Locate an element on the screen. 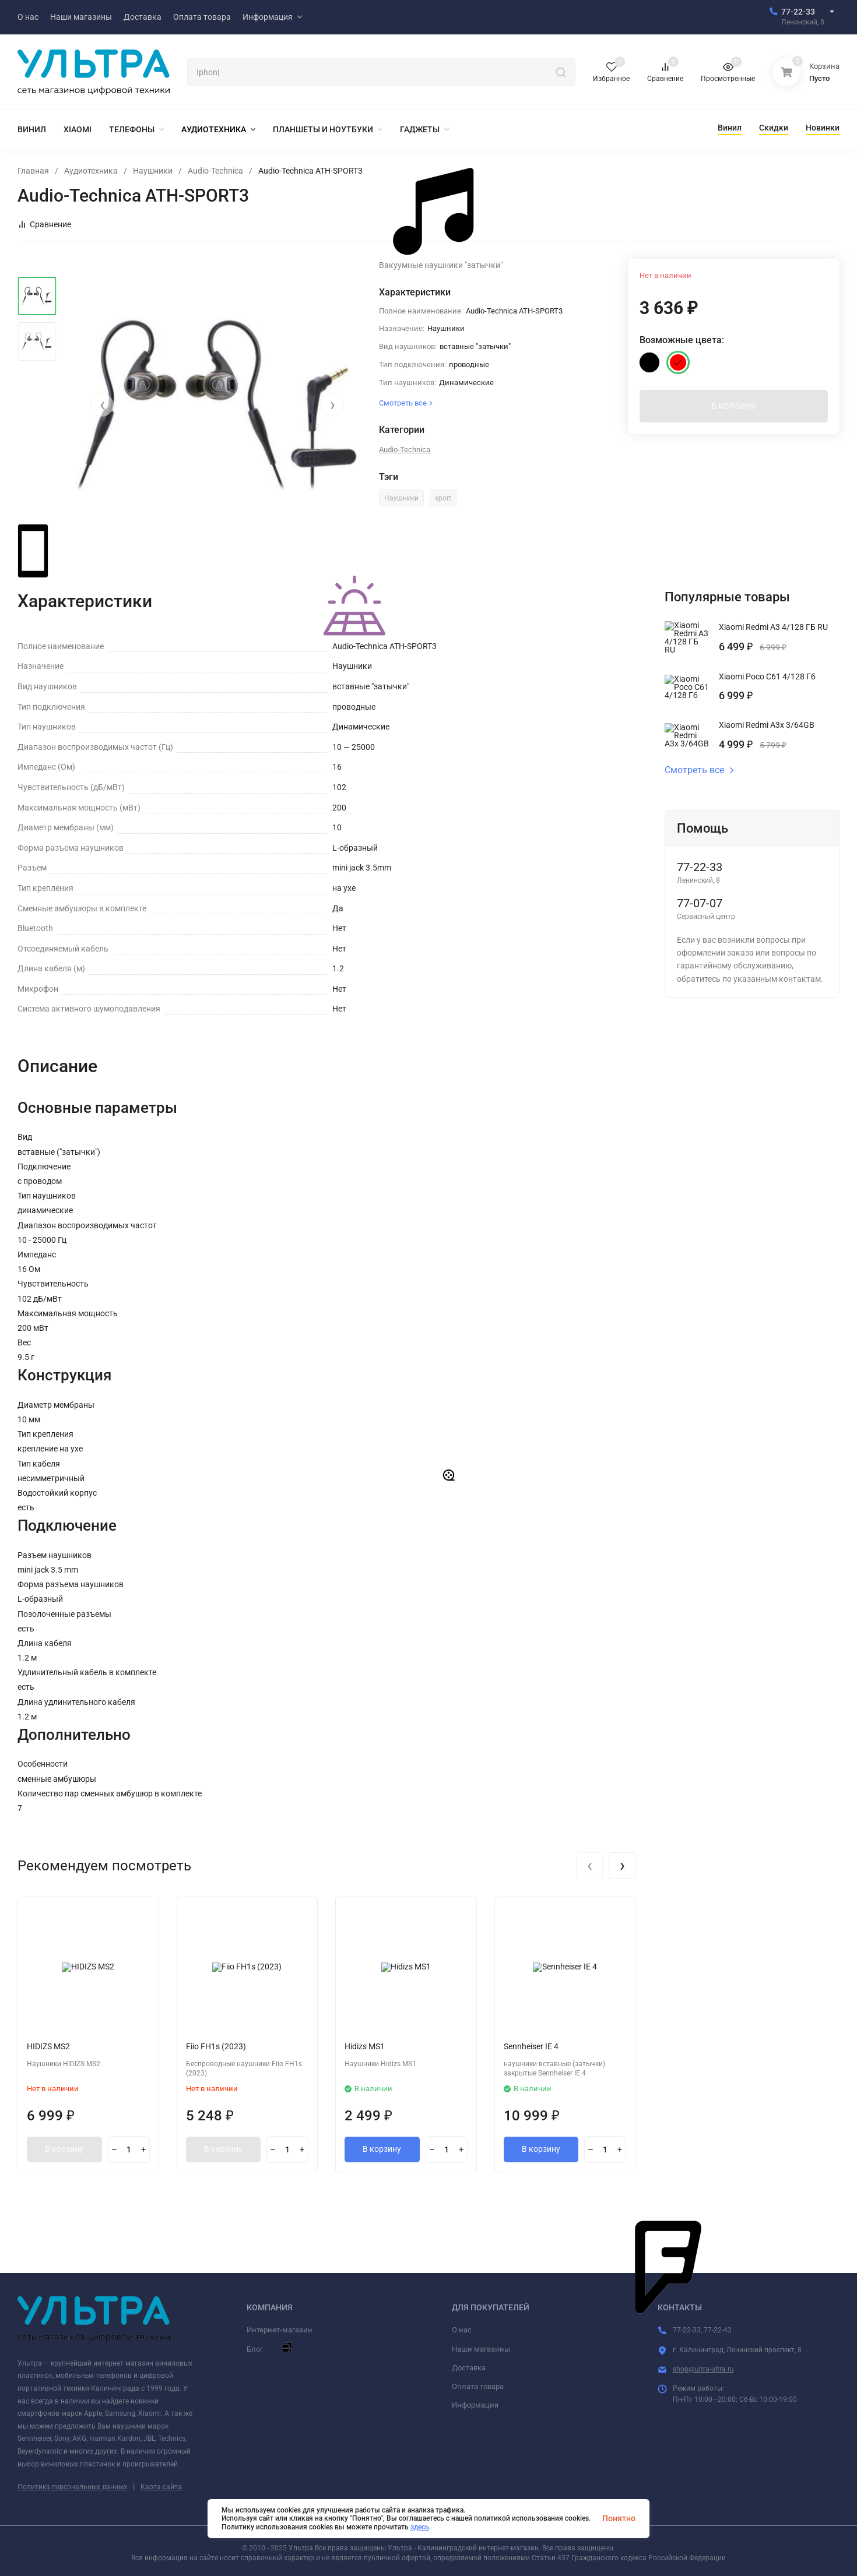  access video or movie library is located at coordinates (448, 1475).